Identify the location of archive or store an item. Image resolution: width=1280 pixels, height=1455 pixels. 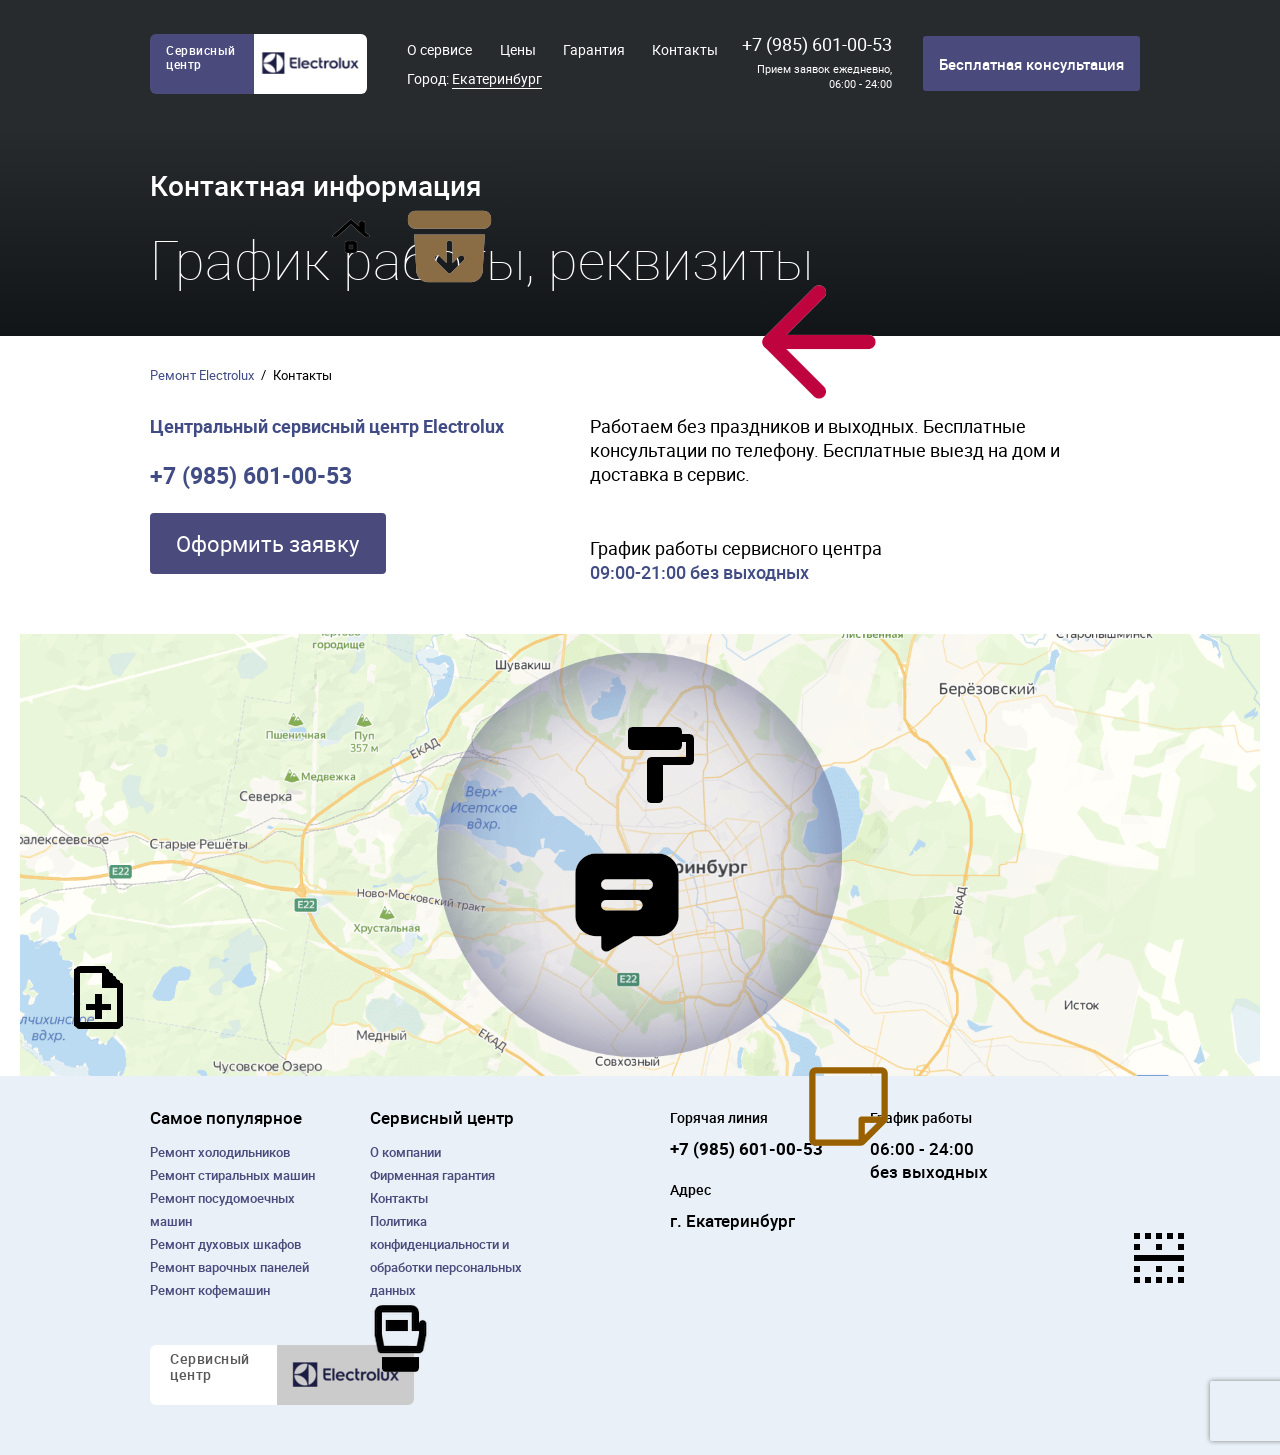
(449, 246).